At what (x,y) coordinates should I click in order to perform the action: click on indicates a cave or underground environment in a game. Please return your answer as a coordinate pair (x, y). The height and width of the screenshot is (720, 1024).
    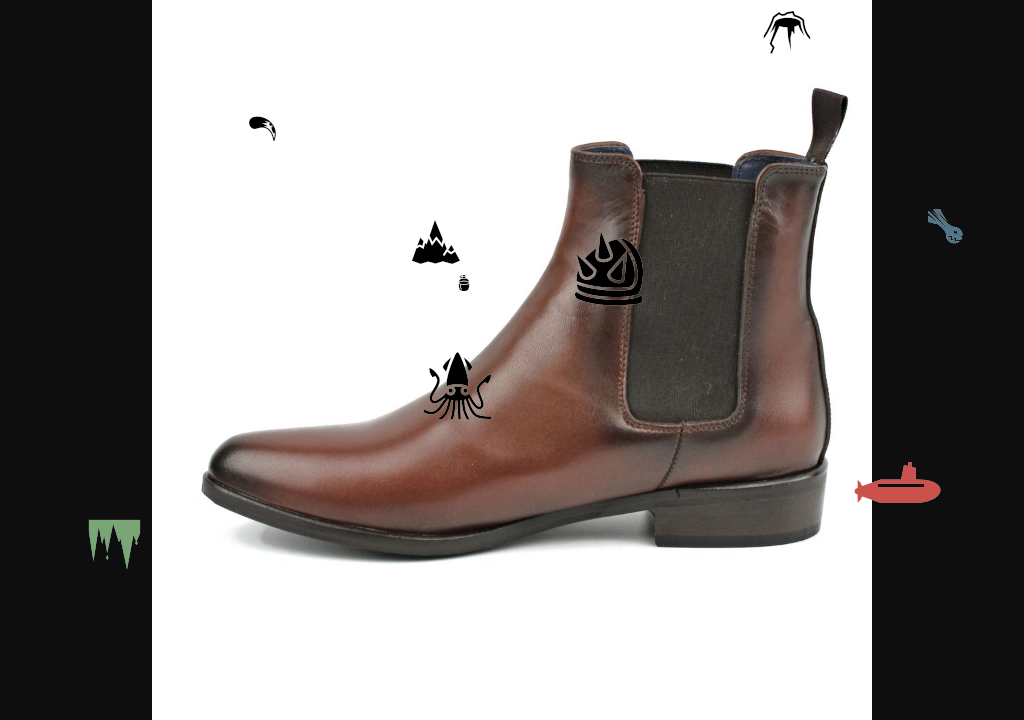
    Looking at the image, I should click on (114, 545).